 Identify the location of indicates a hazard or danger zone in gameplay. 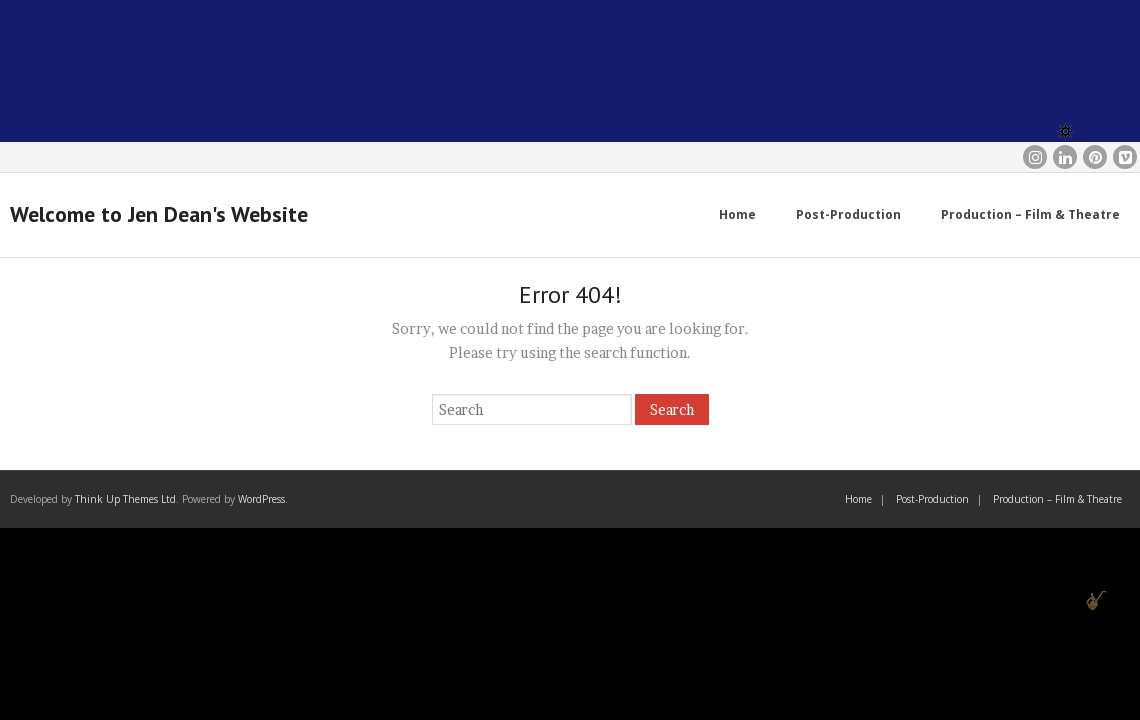
(1065, 131).